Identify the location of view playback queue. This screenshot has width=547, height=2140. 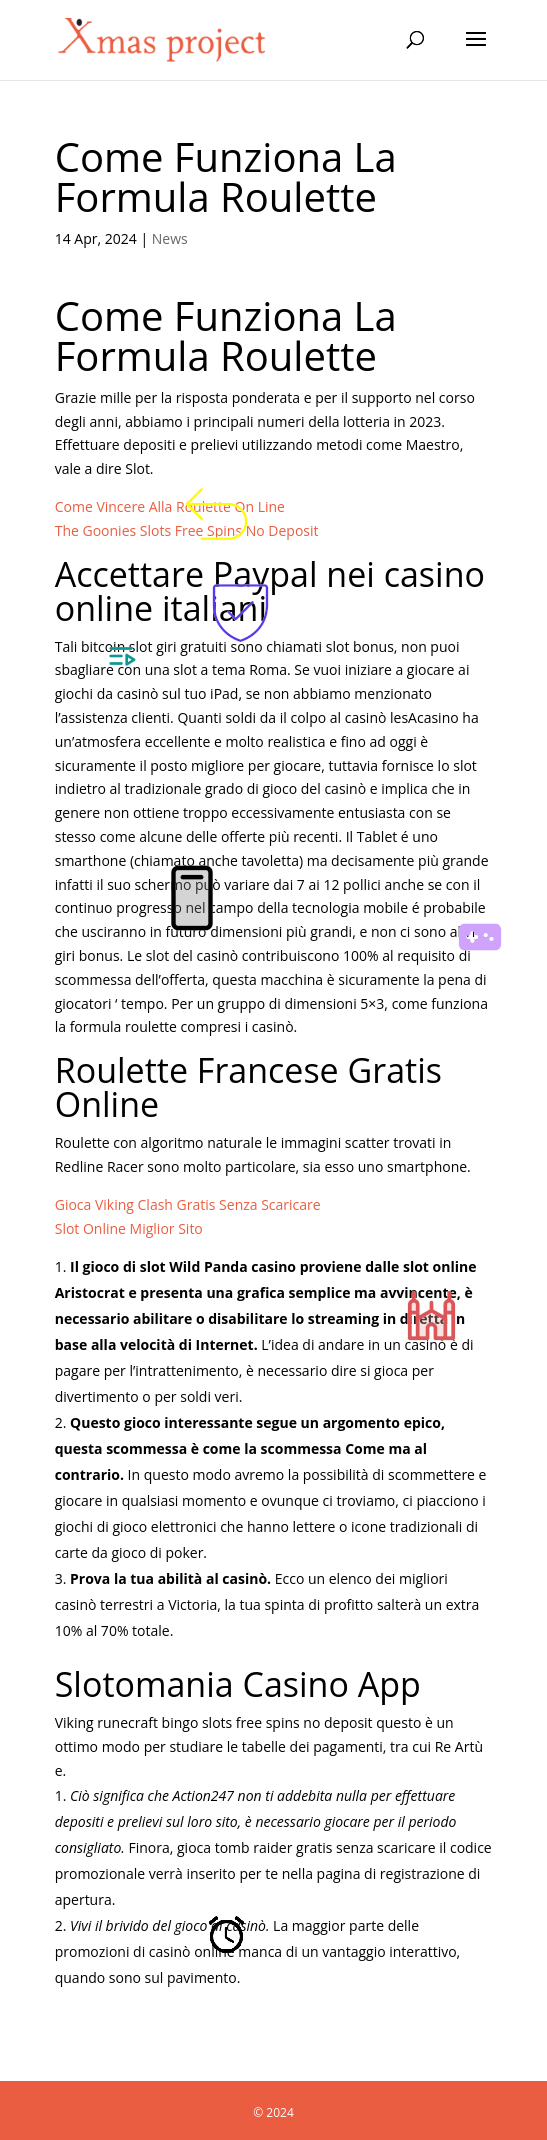
(121, 656).